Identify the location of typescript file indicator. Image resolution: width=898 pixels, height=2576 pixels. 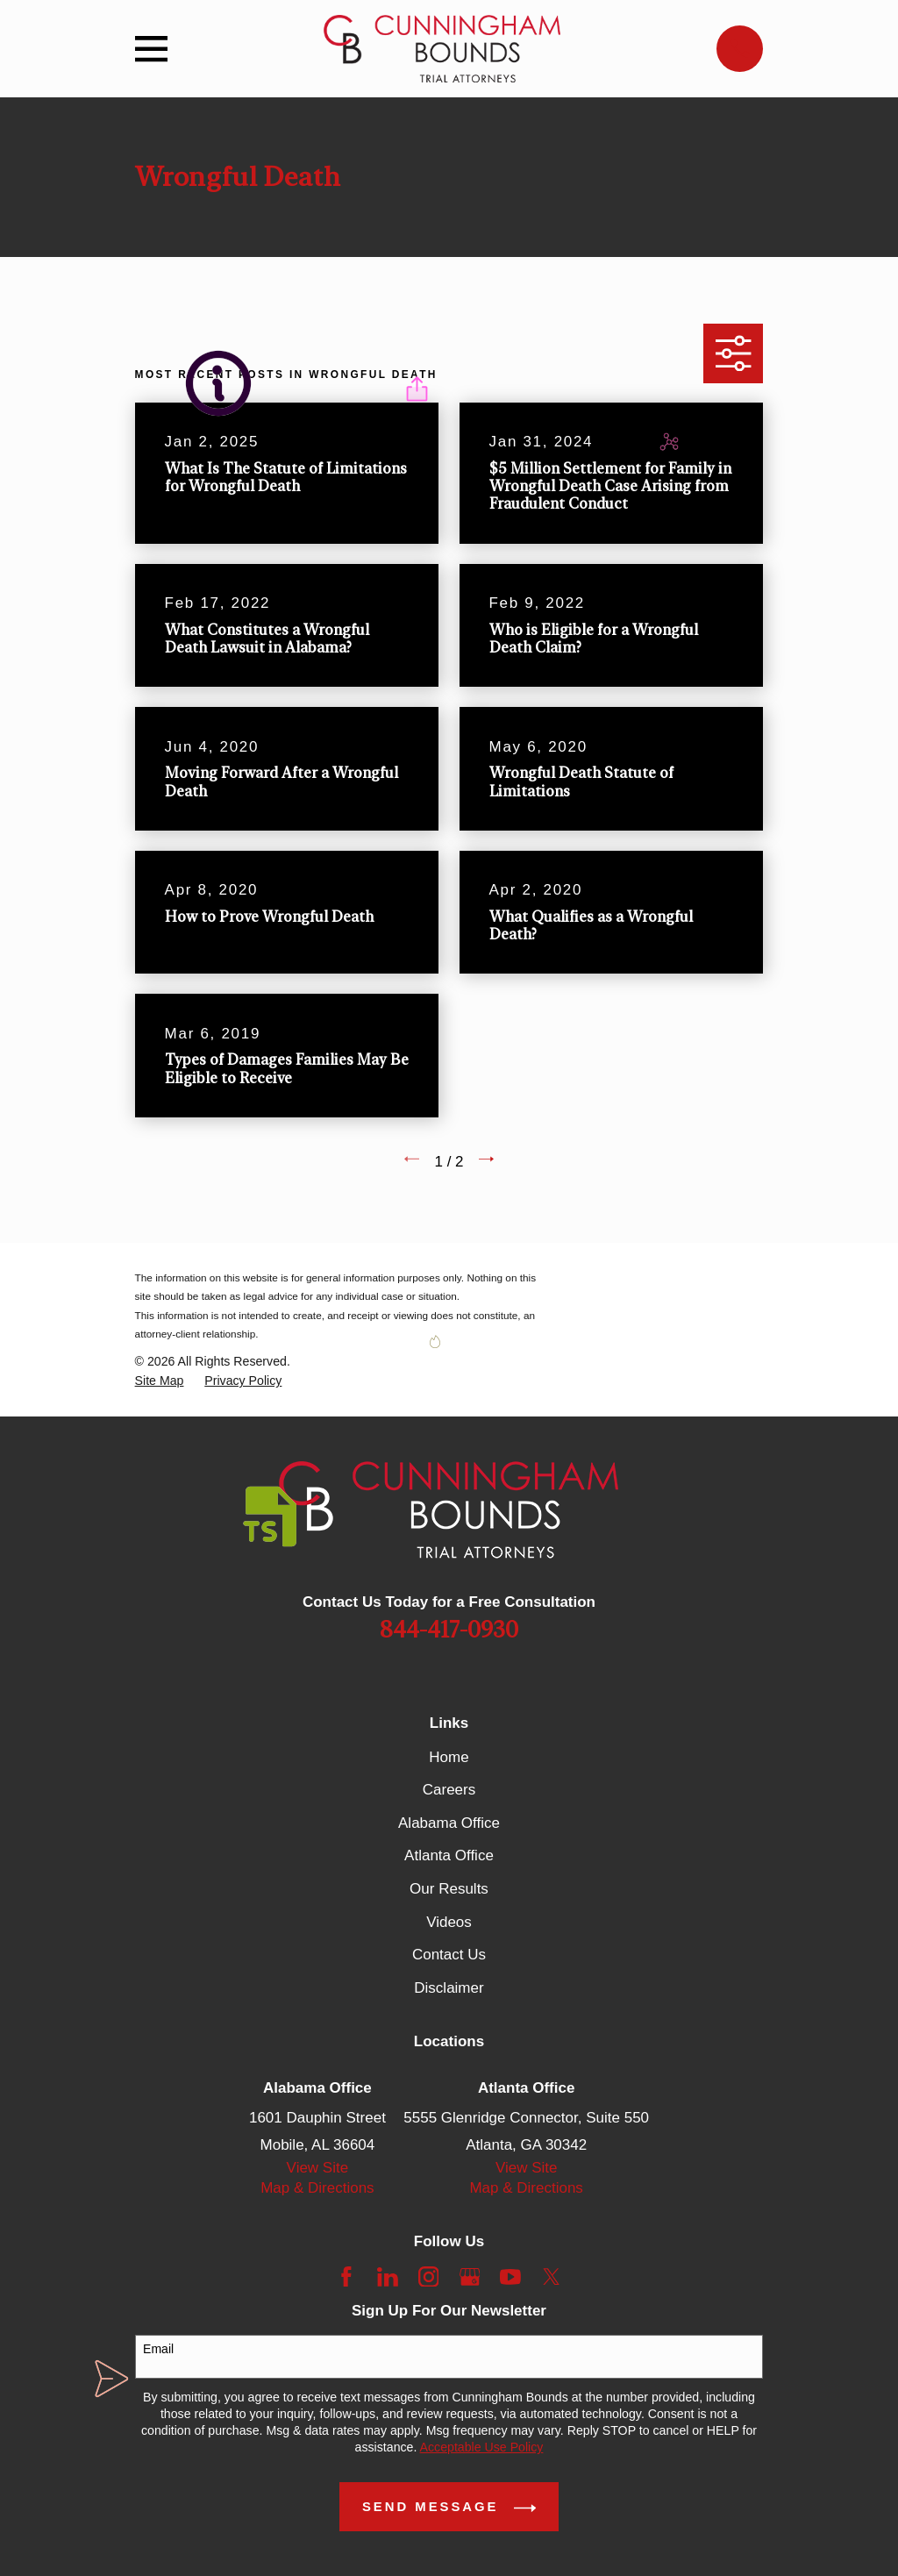
(271, 1516).